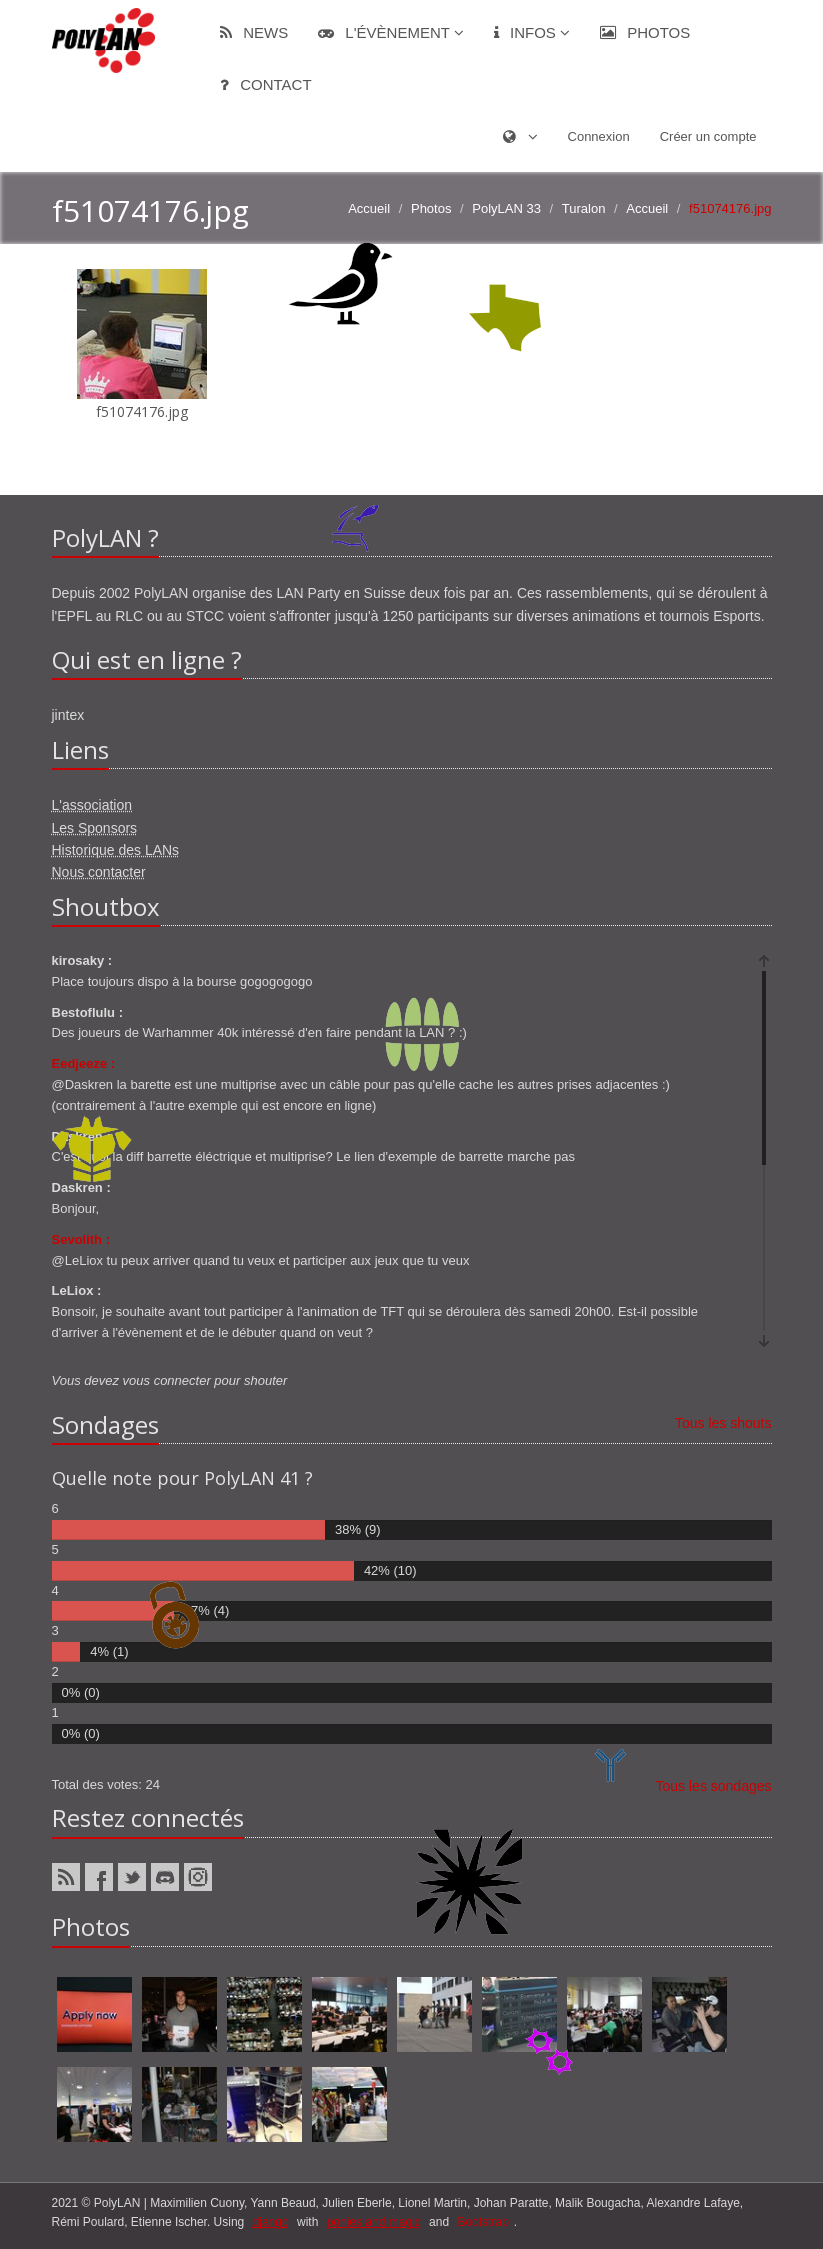 This screenshot has width=823, height=2249. What do you see at coordinates (340, 283) in the screenshot?
I see `indicates a beach or coastal location` at bounding box center [340, 283].